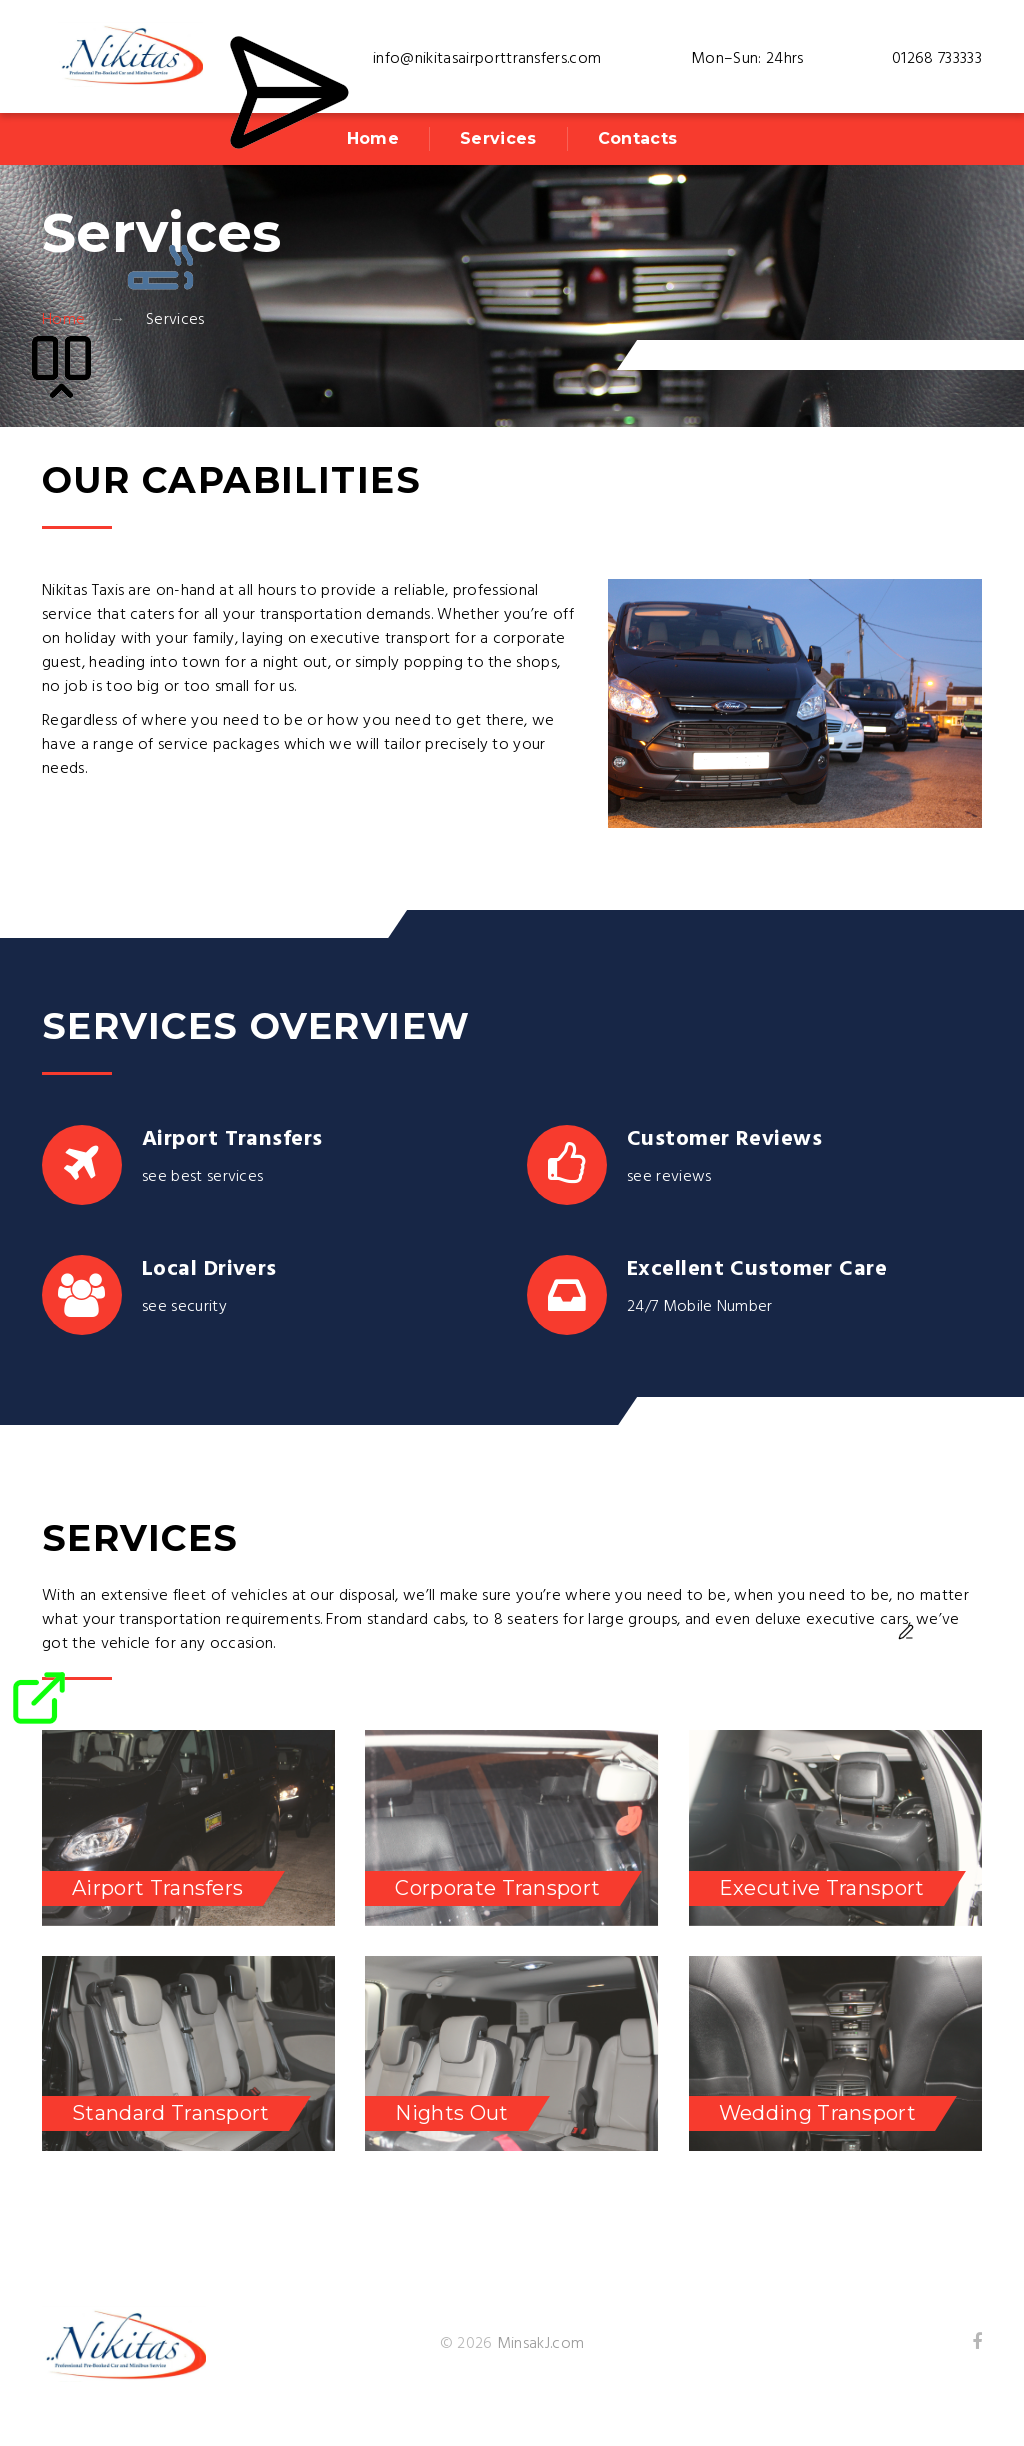 The height and width of the screenshot is (2446, 1024). I want to click on send a message, so click(286, 92).